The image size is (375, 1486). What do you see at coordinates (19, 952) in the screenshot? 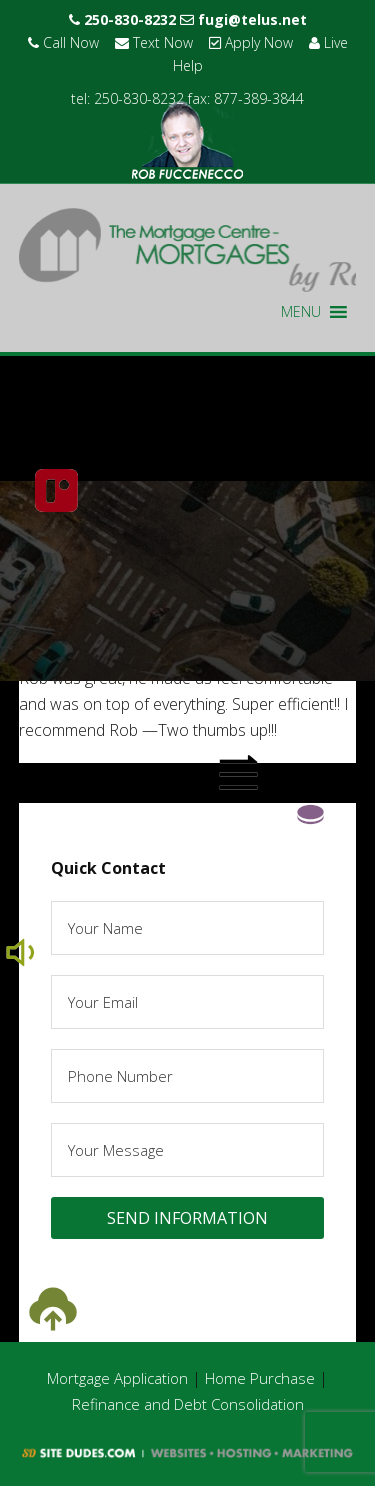
I see `decrease audio volume` at bounding box center [19, 952].